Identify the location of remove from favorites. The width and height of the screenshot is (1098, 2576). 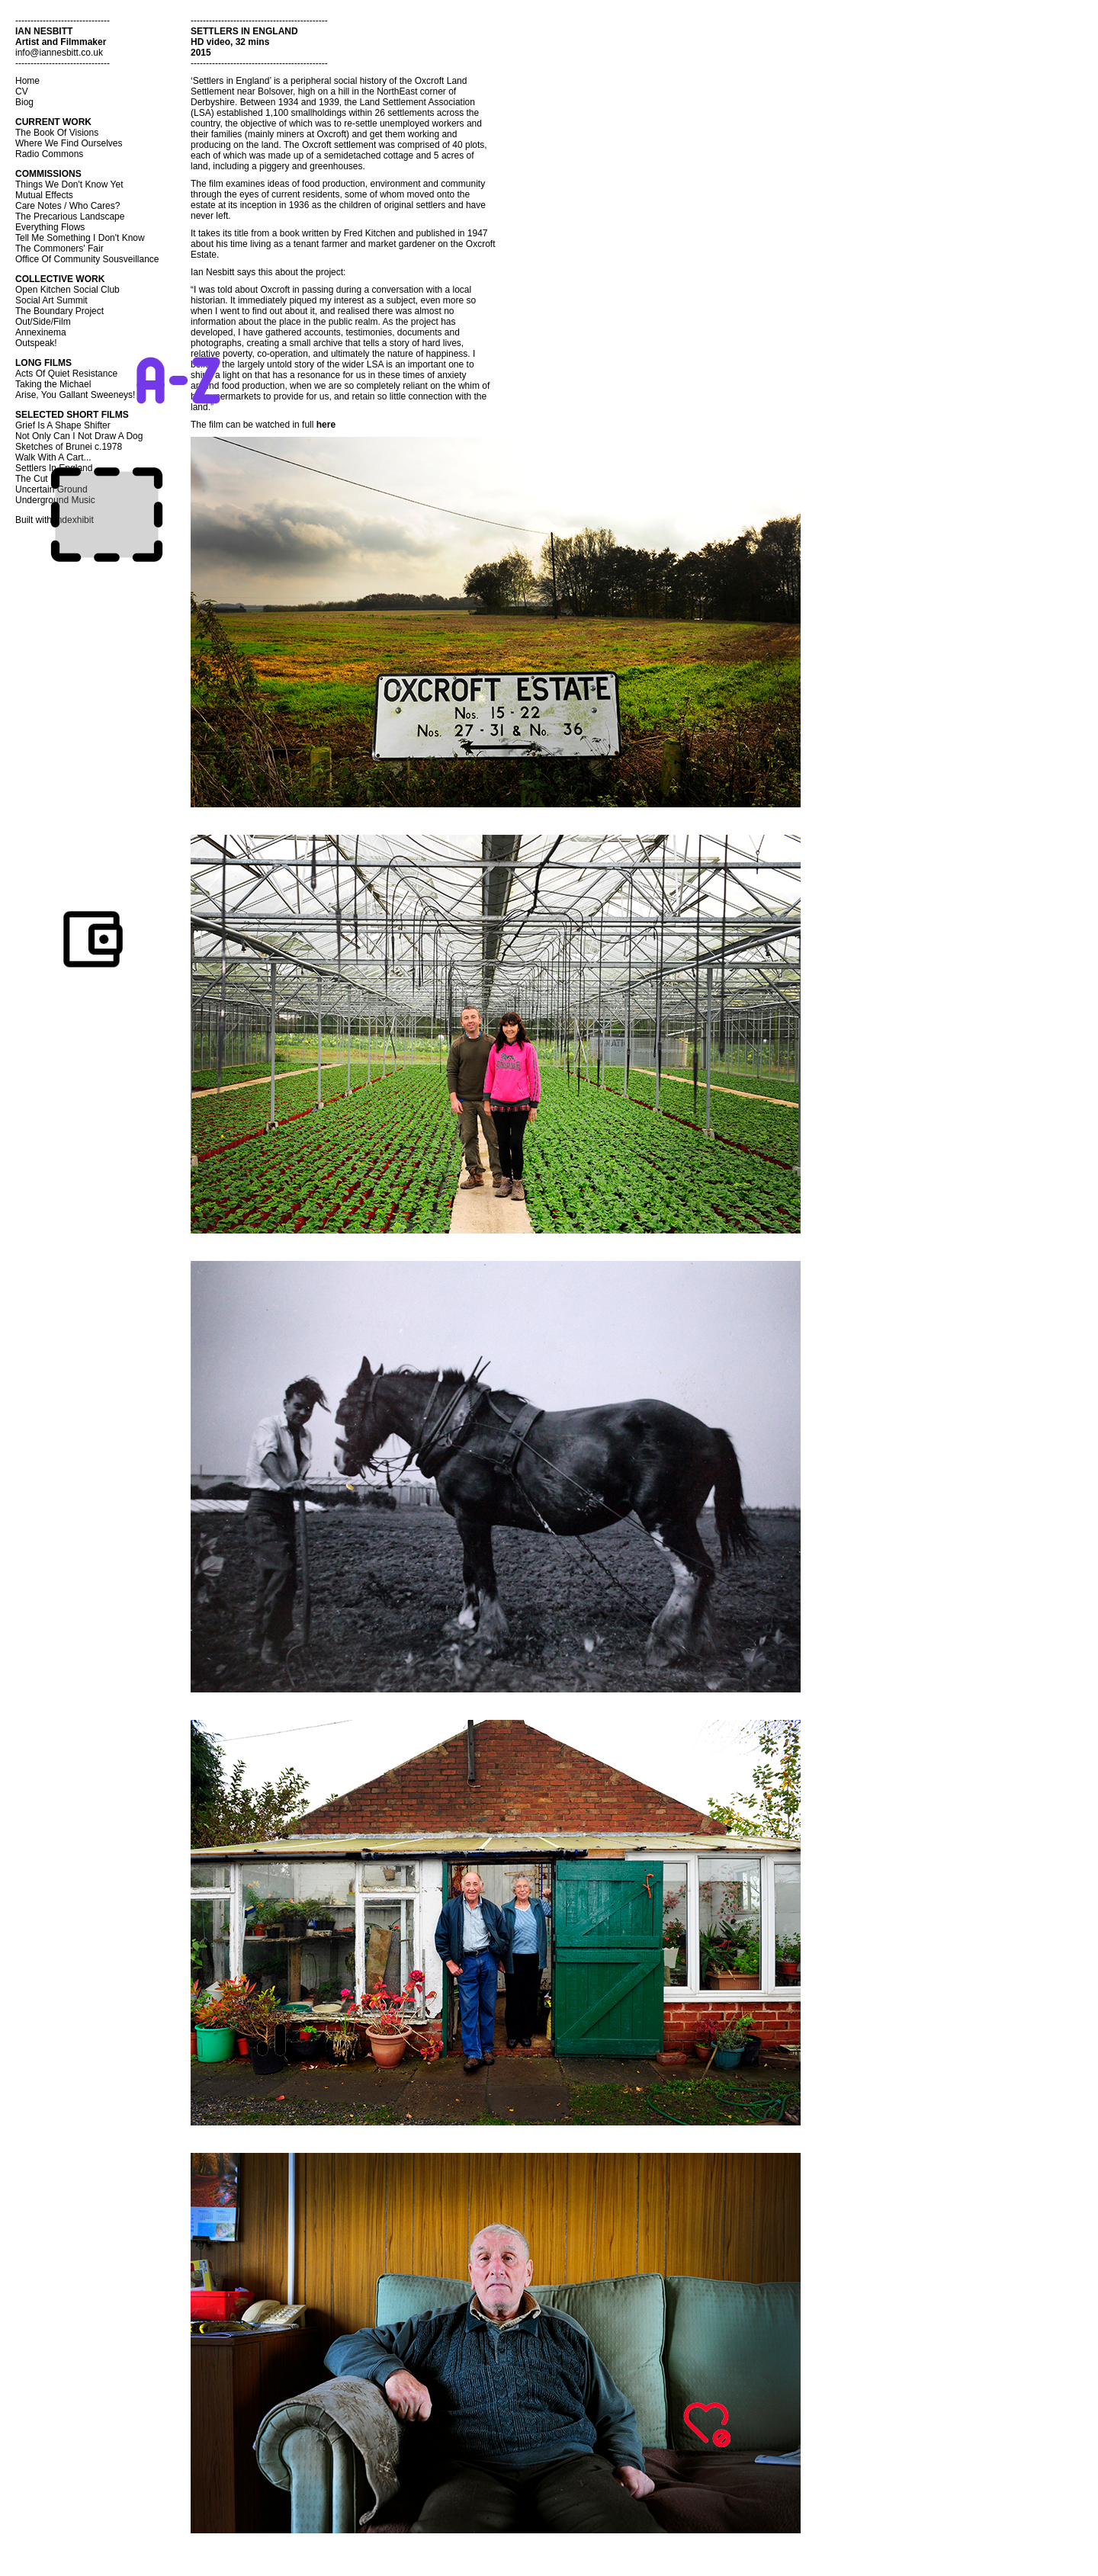
(706, 2423).